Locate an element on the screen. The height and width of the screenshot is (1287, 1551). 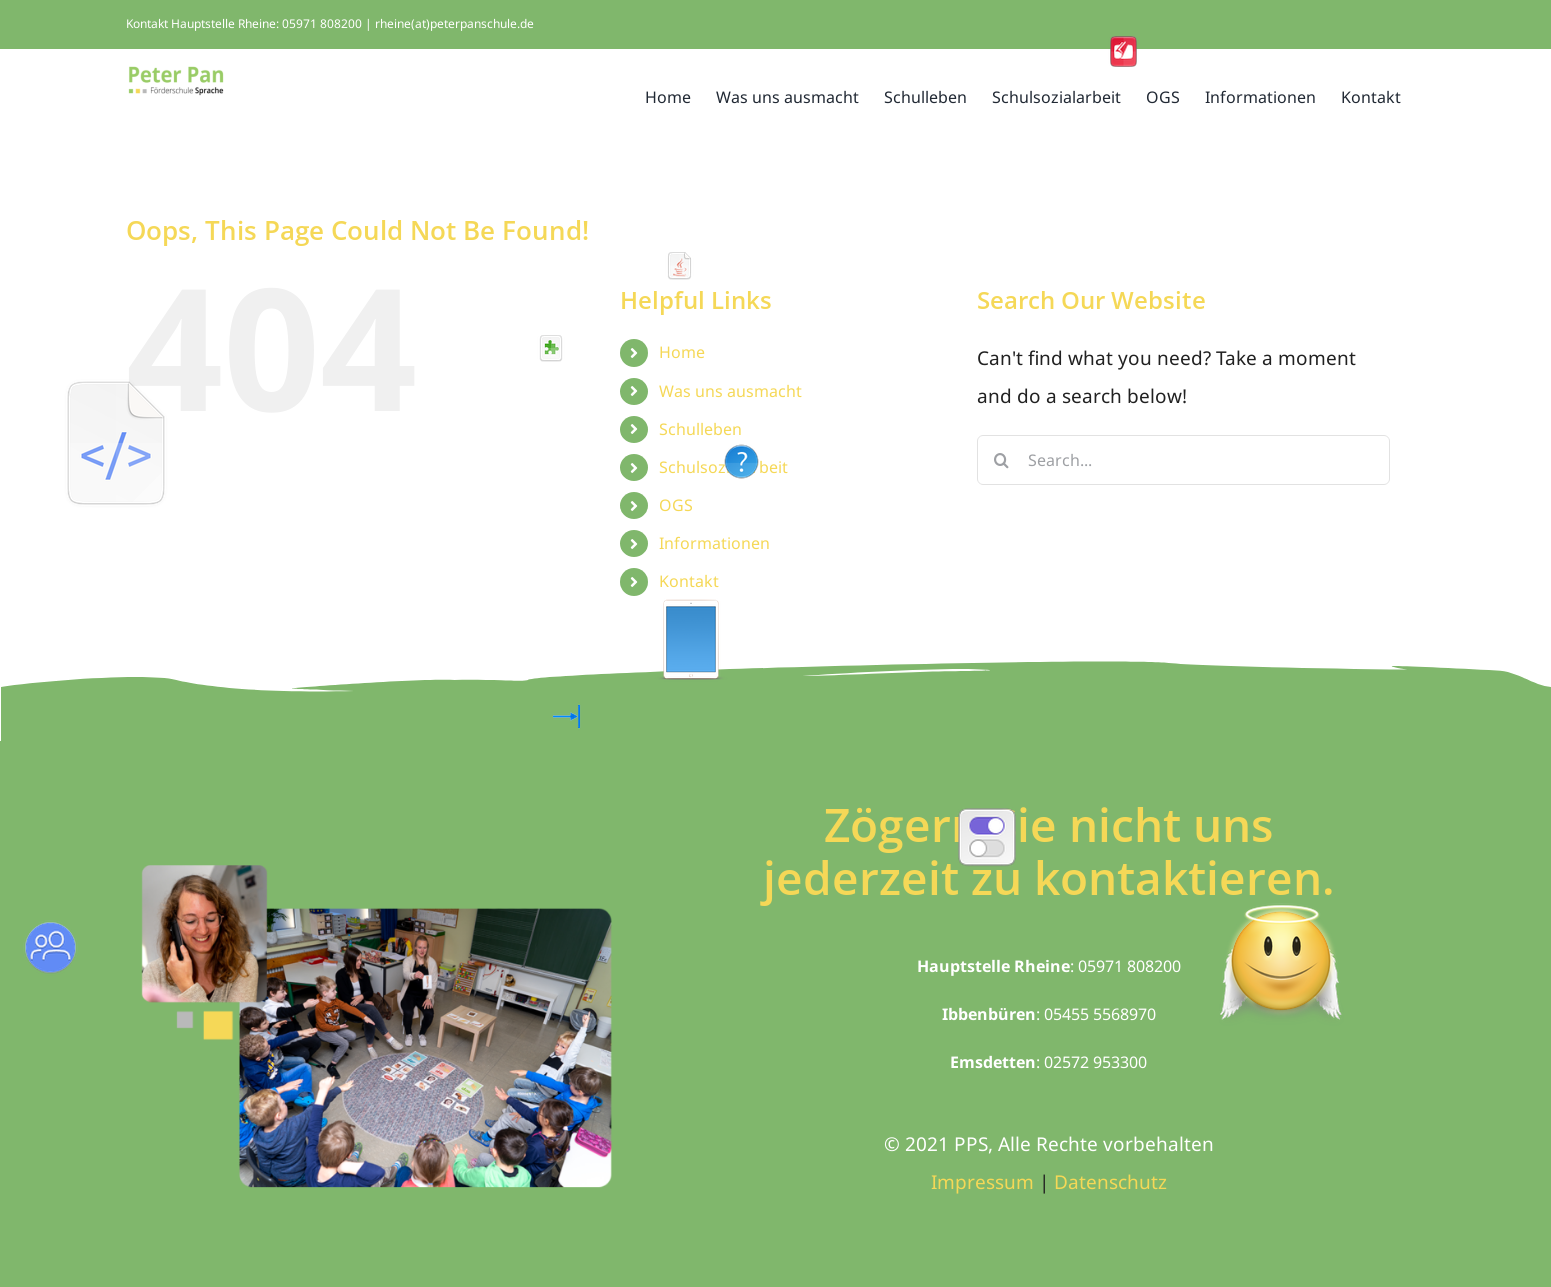
java source code file is located at coordinates (679, 265).